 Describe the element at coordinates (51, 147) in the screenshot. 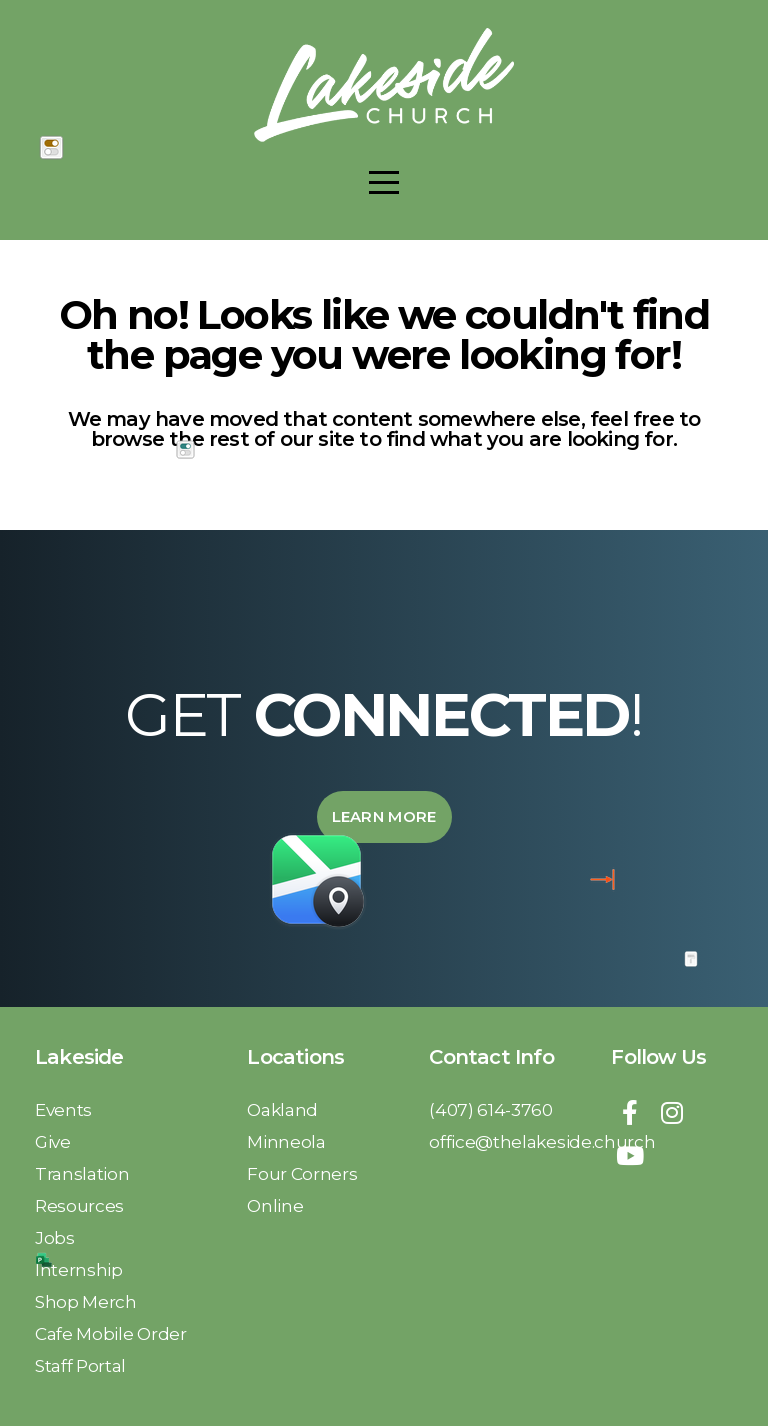

I see `open system tweaks or settings customization` at that location.